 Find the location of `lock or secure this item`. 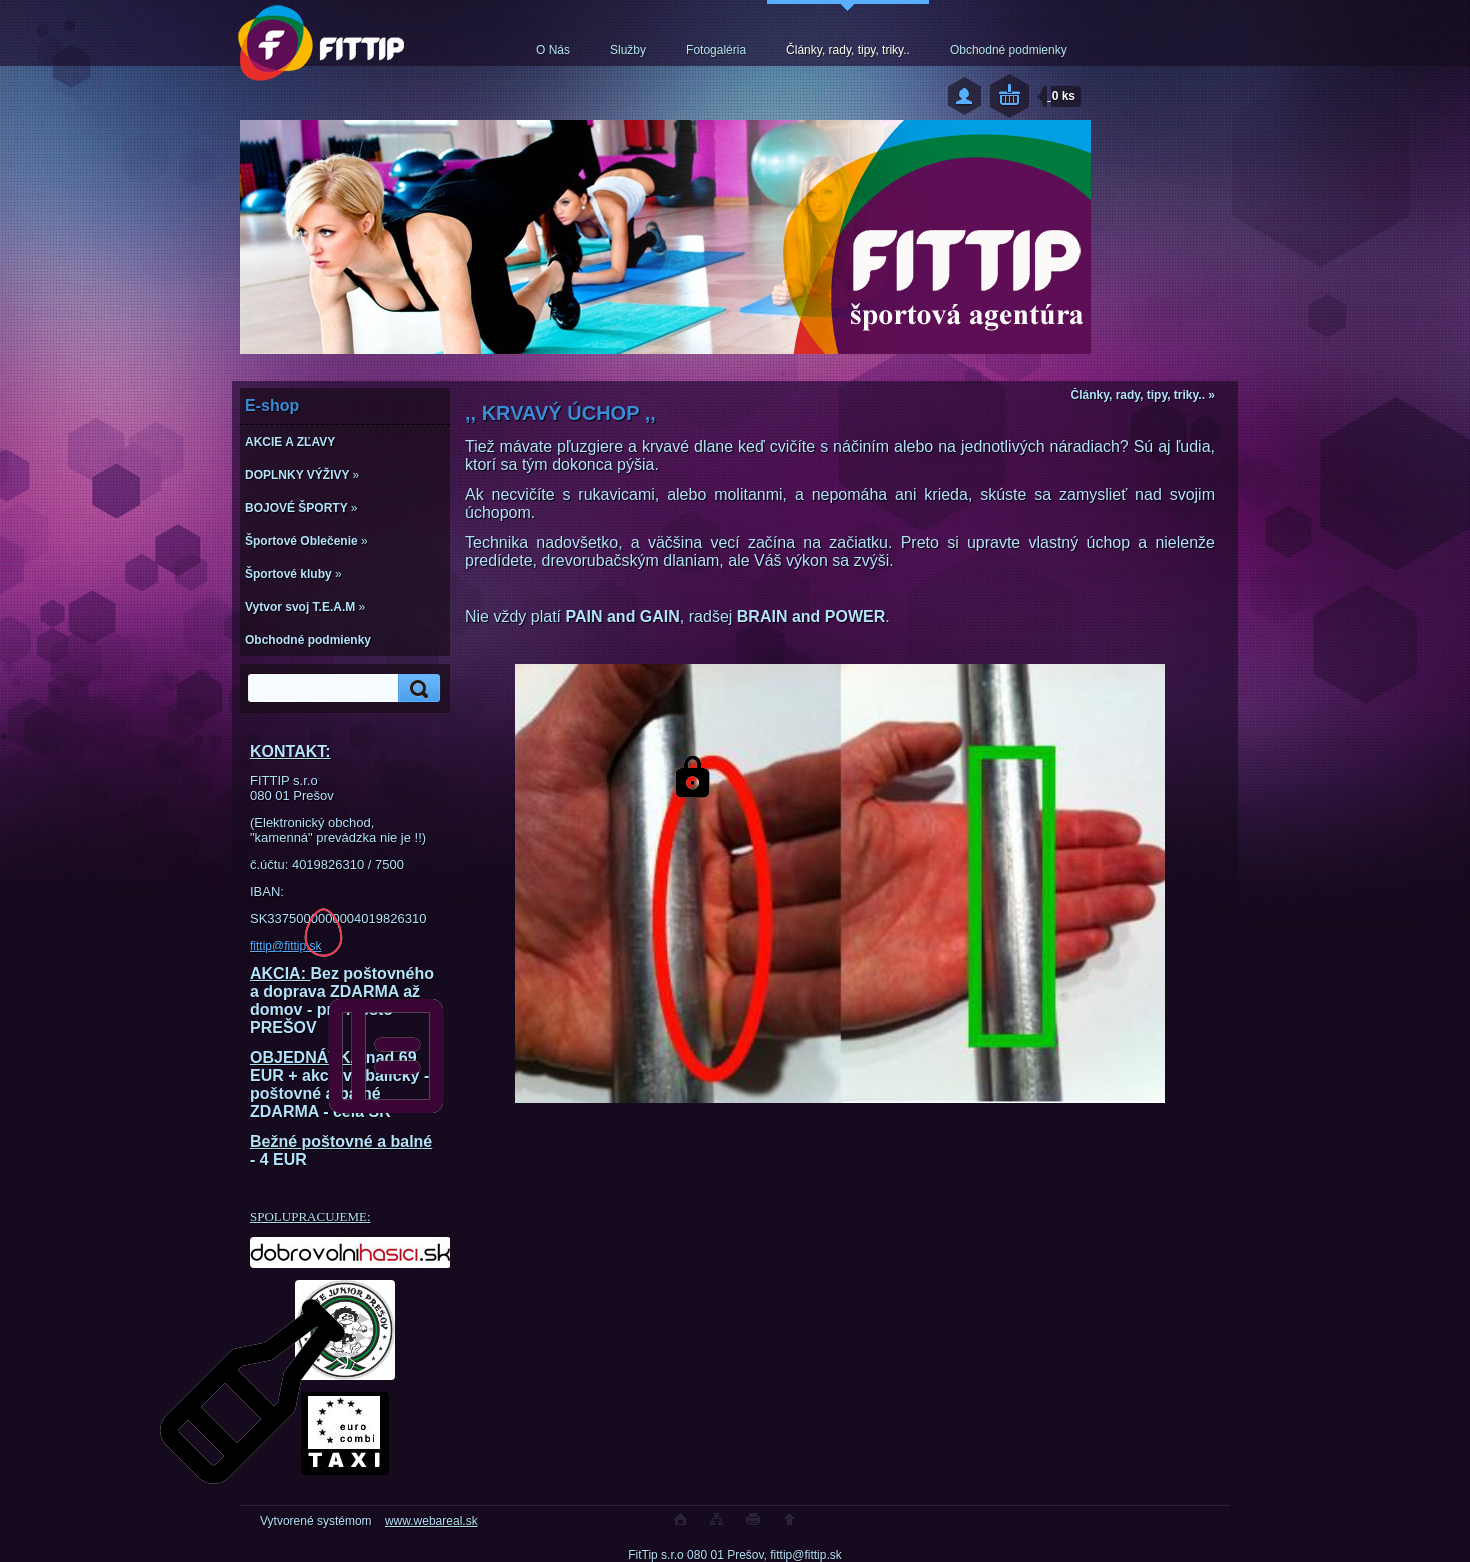

lock or secure this item is located at coordinates (692, 776).